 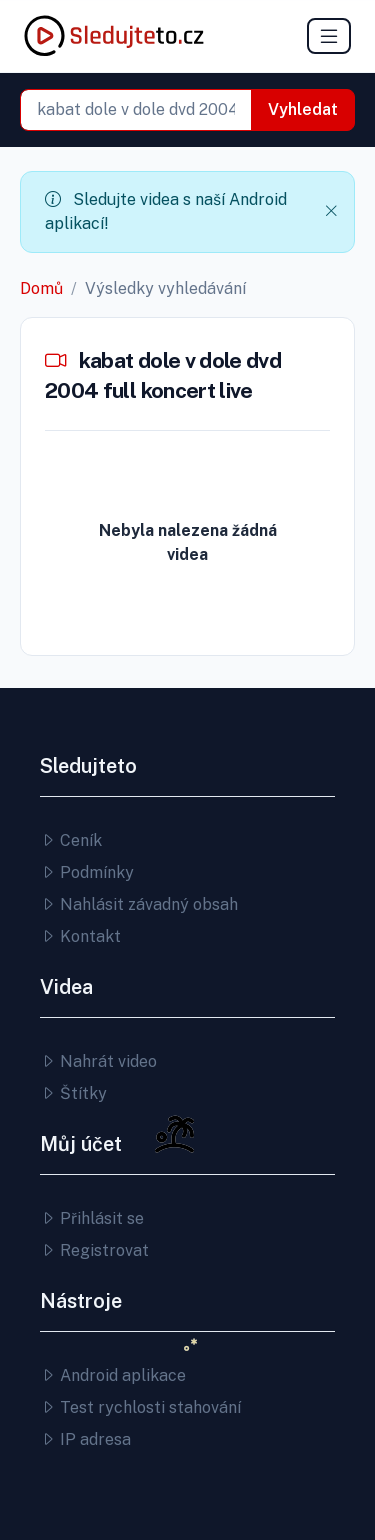 I want to click on indicates vacation or travel mode, so click(x=174, y=1134).